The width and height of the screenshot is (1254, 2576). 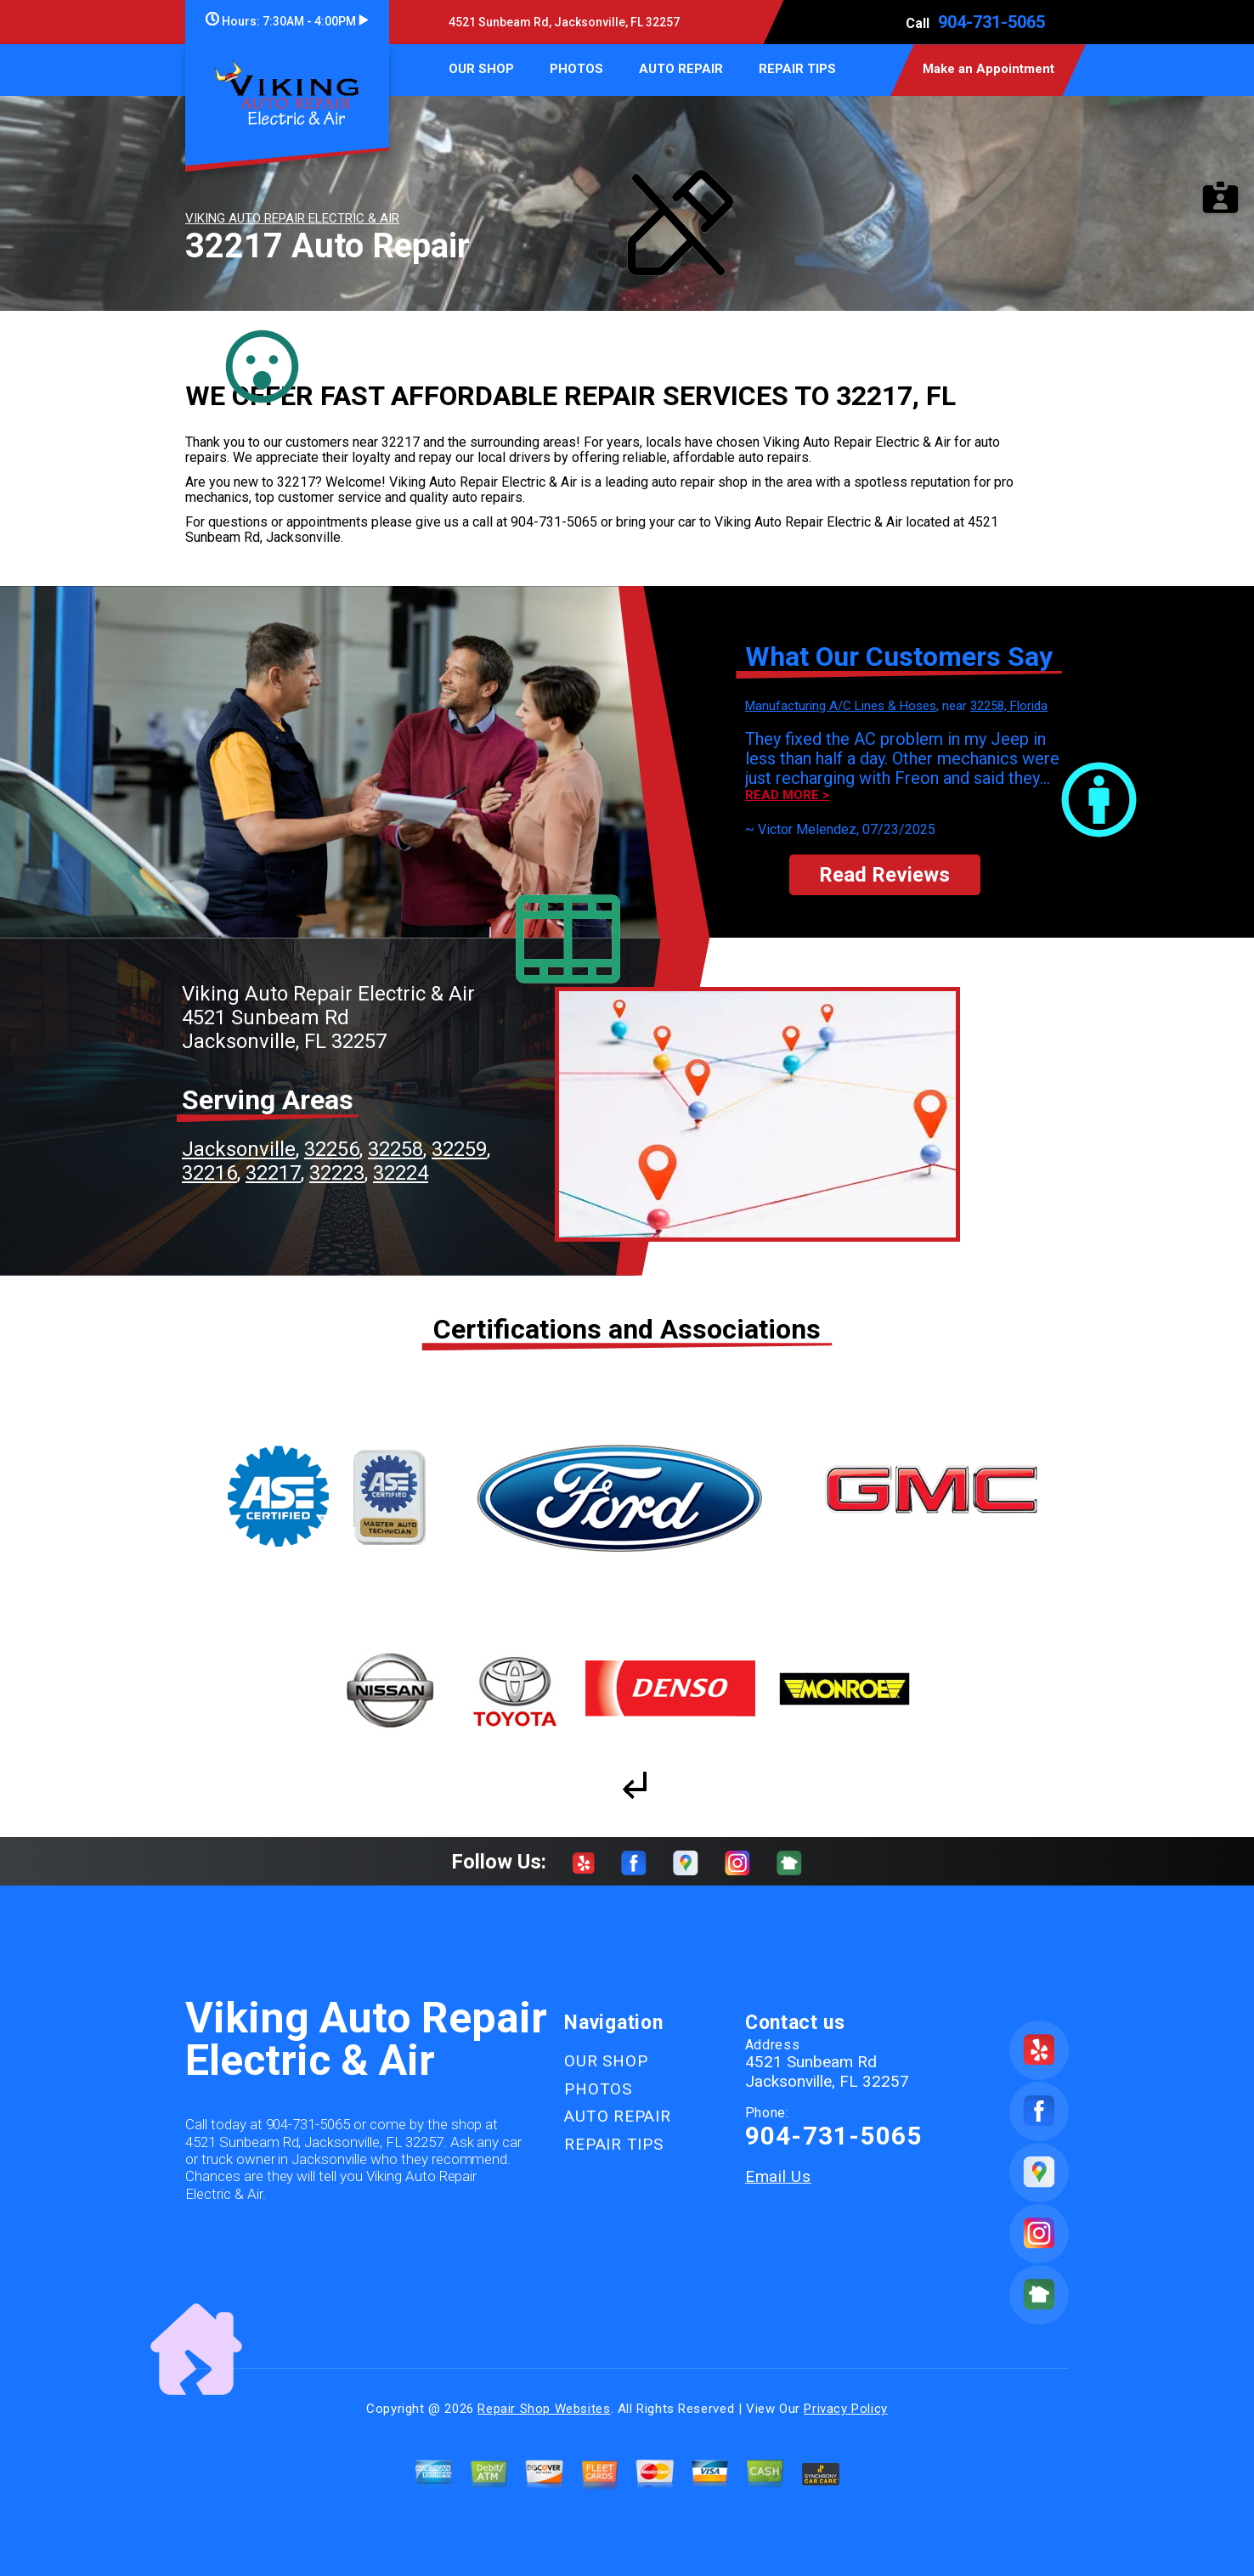 I want to click on indicates a surprise or unexpected event notification, so click(x=262, y=366).